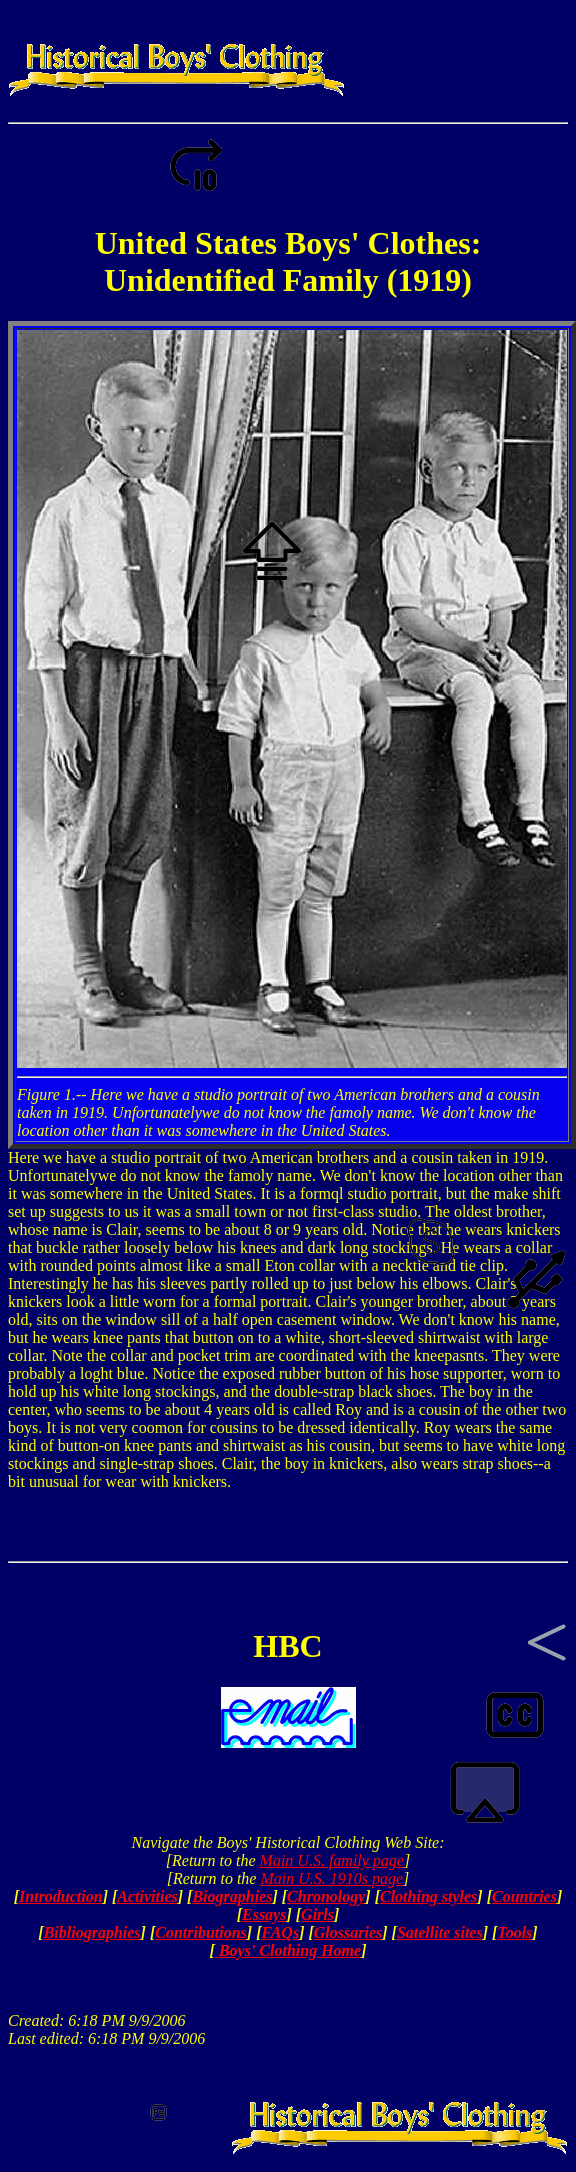  I want to click on enable closed captions, so click(515, 1715).